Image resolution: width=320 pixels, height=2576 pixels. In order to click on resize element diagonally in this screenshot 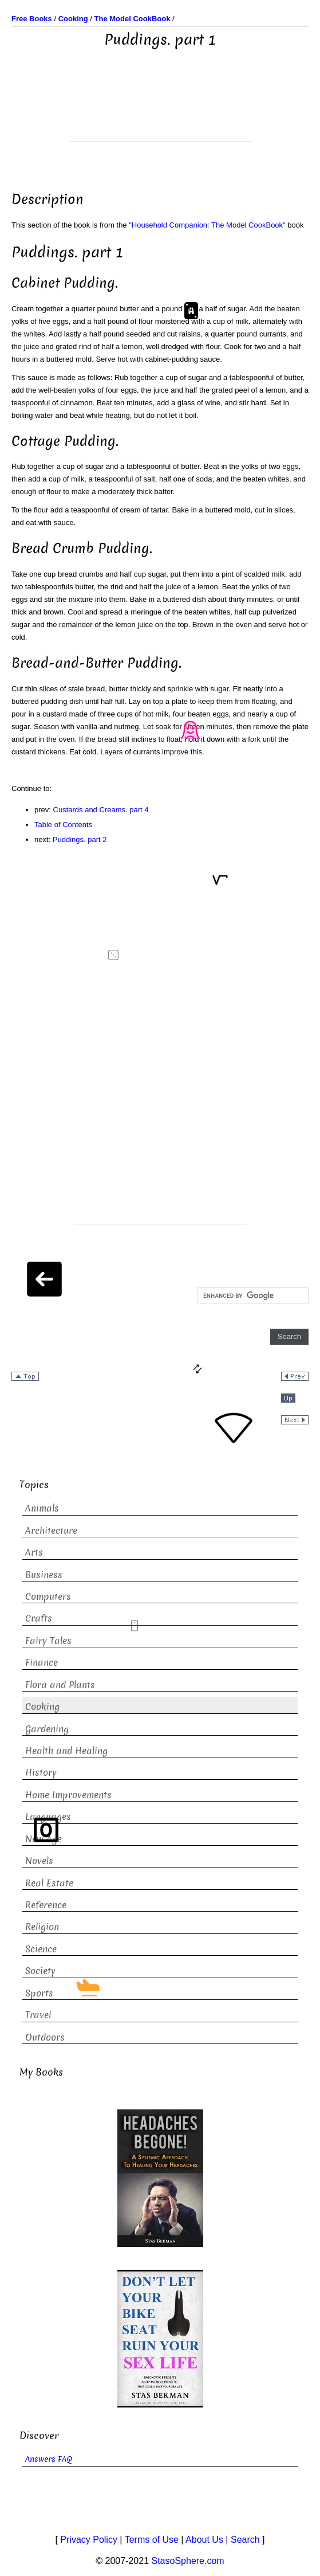, I will do `click(197, 1369)`.